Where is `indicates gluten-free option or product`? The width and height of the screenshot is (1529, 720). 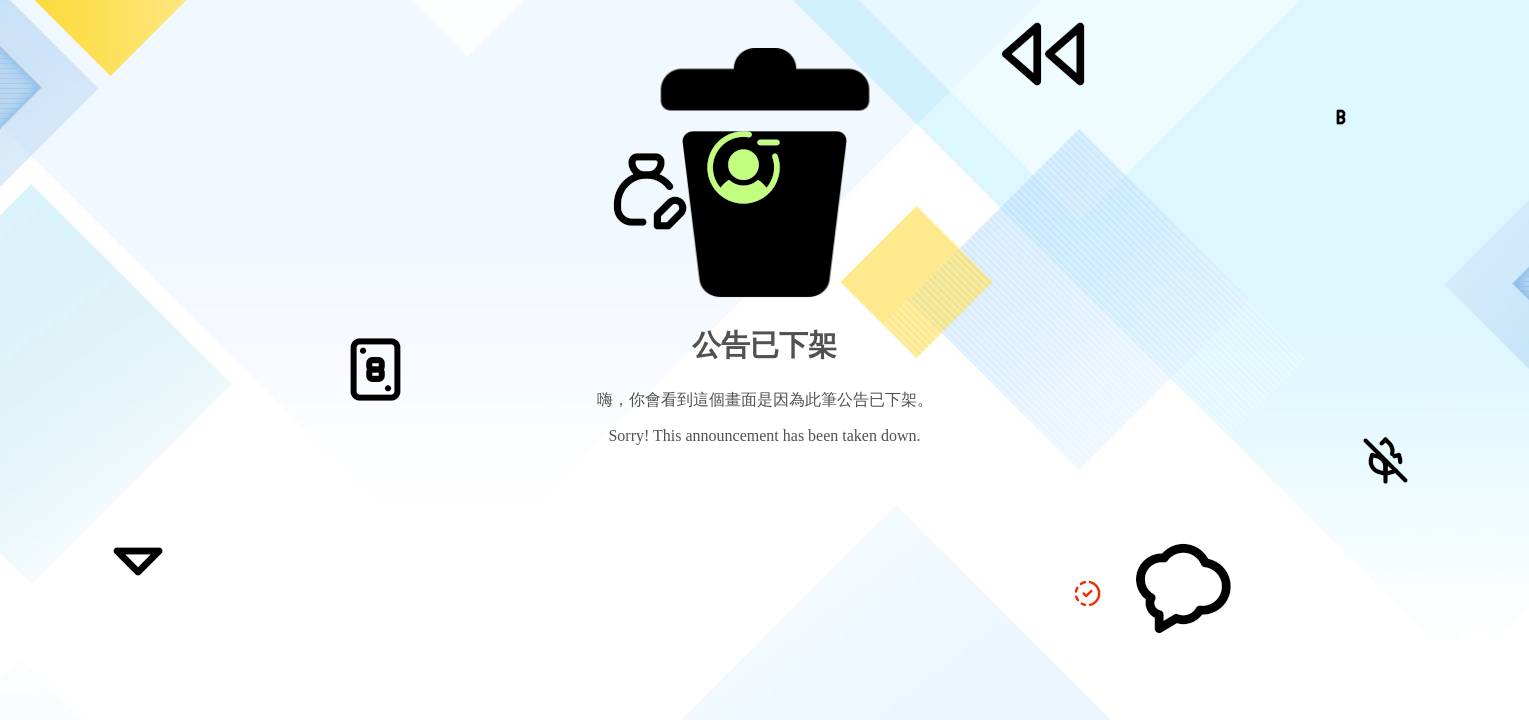 indicates gluten-free option or product is located at coordinates (1385, 460).